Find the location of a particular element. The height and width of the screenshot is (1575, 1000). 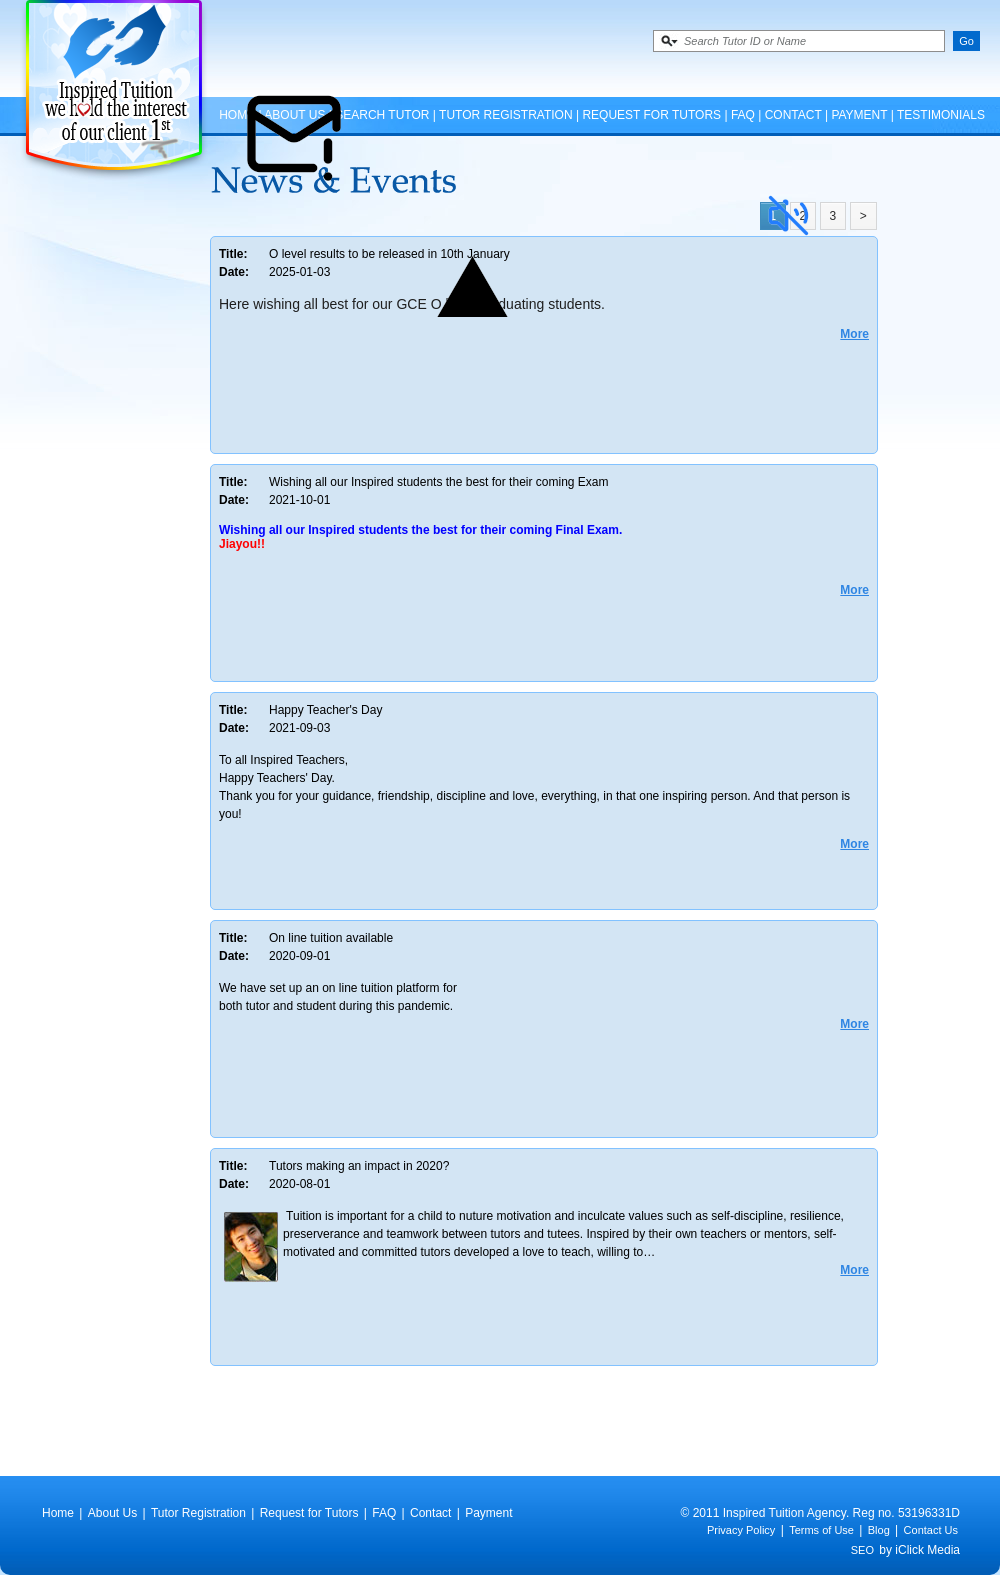

mute audio or sound is located at coordinates (788, 215).